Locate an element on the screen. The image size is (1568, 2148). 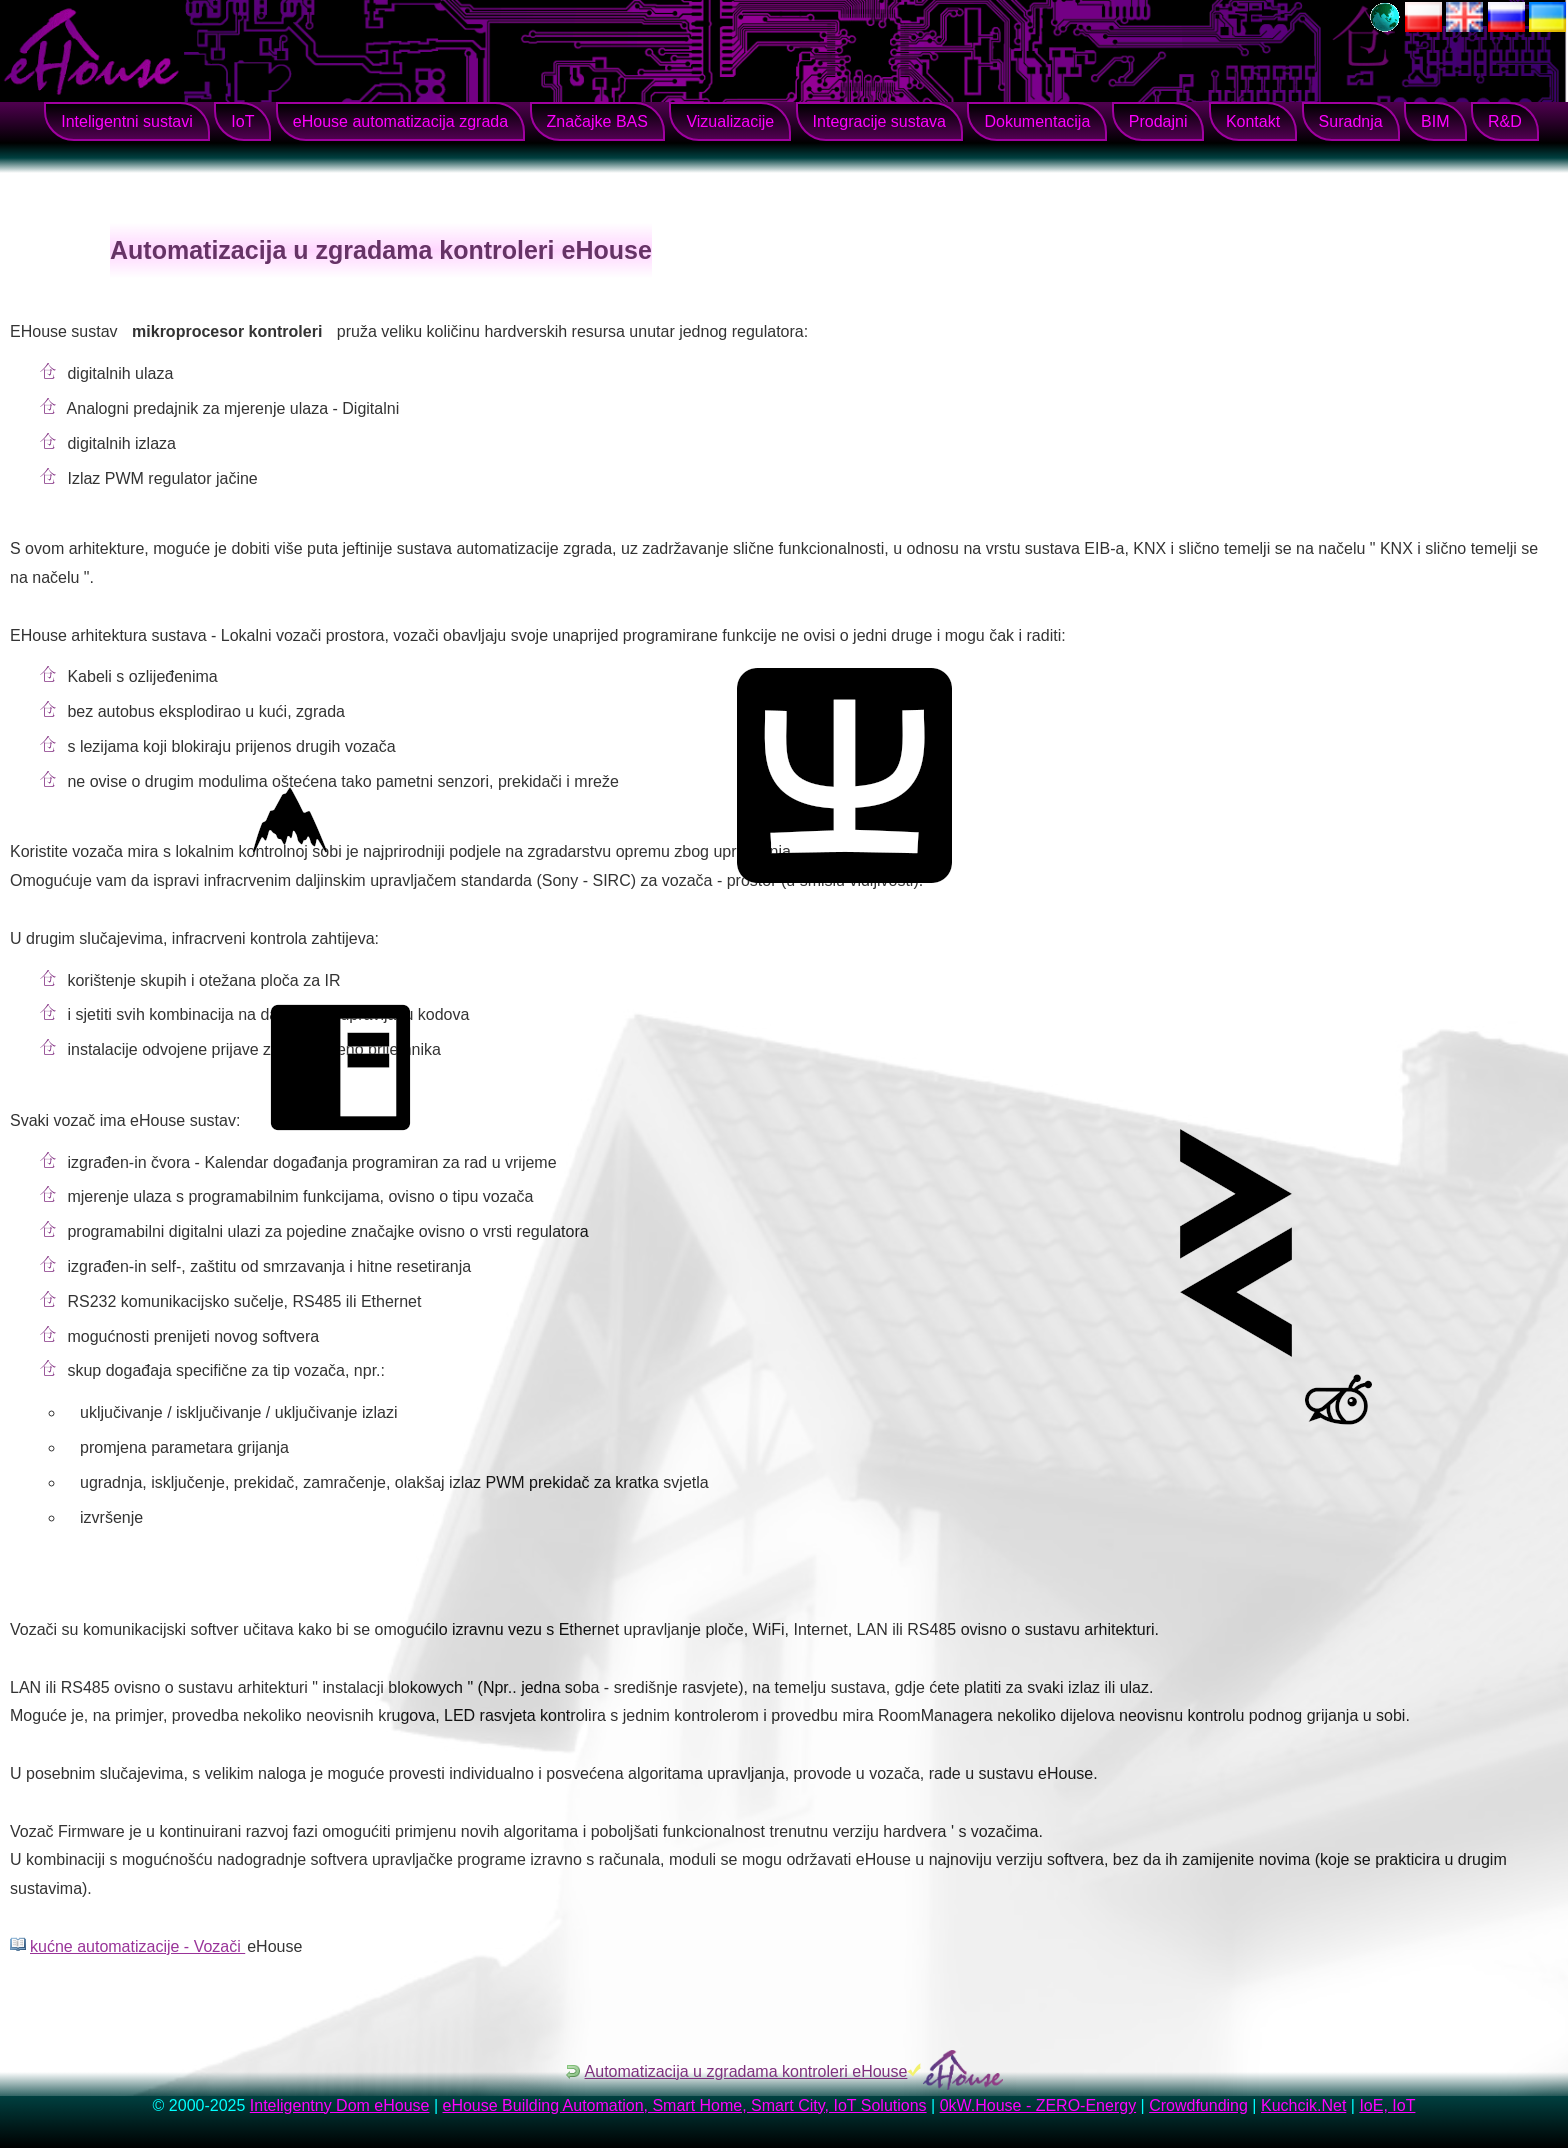
open reading mode or e-reader is located at coordinates (340, 1067).